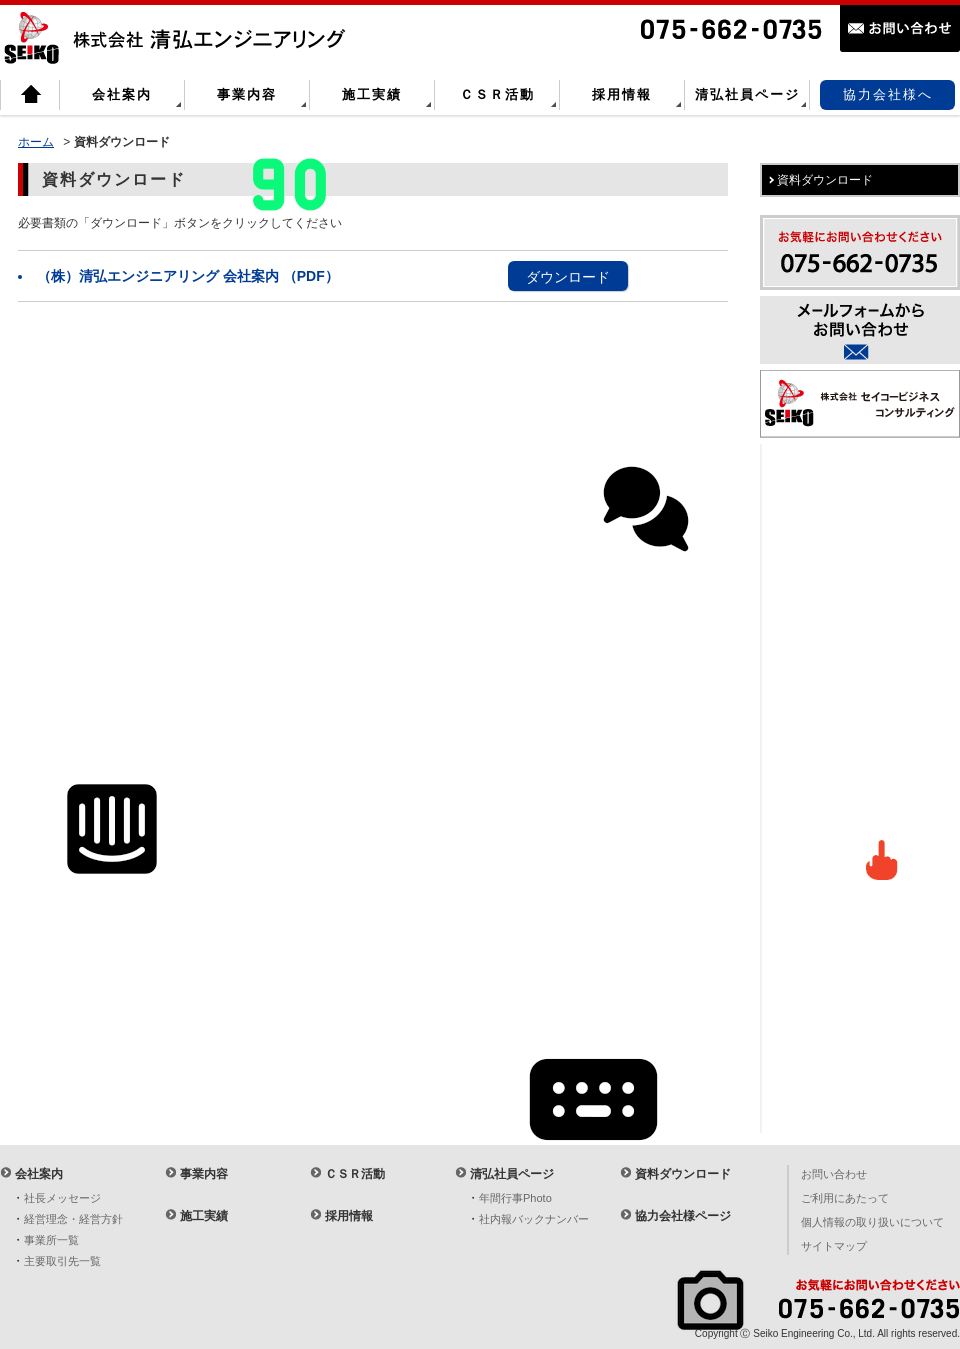  I want to click on open Intercom chat support, so click(112, 829).